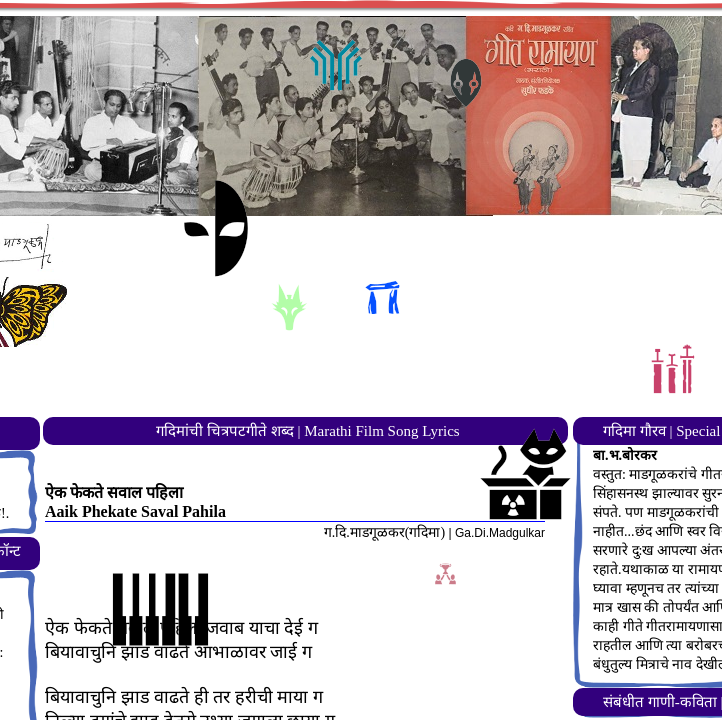 This screenshot has width=722, height=720. Describe the element at coordinates (525, 474) in the screenshot. I see `indicates a quantum state where the outcome is alive/positive` at that location.